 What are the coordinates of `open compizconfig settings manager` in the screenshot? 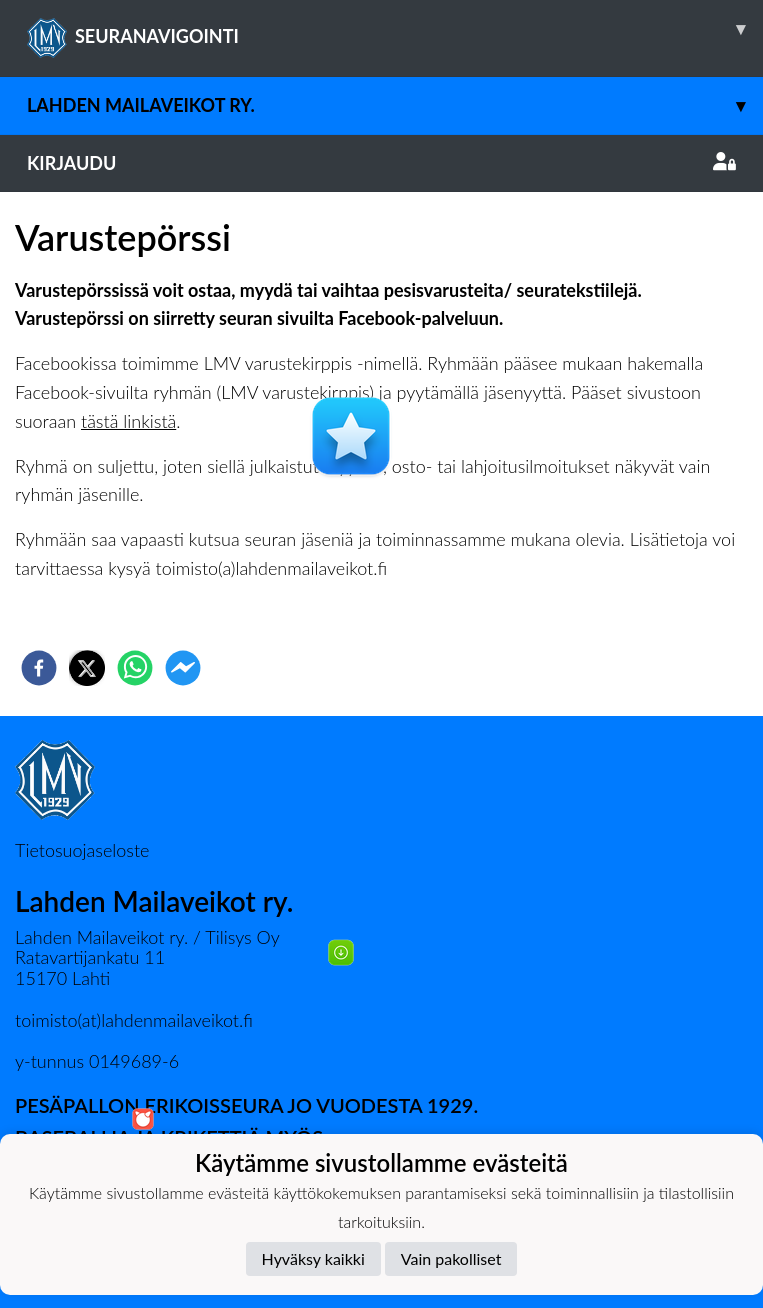 It's located at (351, 436).